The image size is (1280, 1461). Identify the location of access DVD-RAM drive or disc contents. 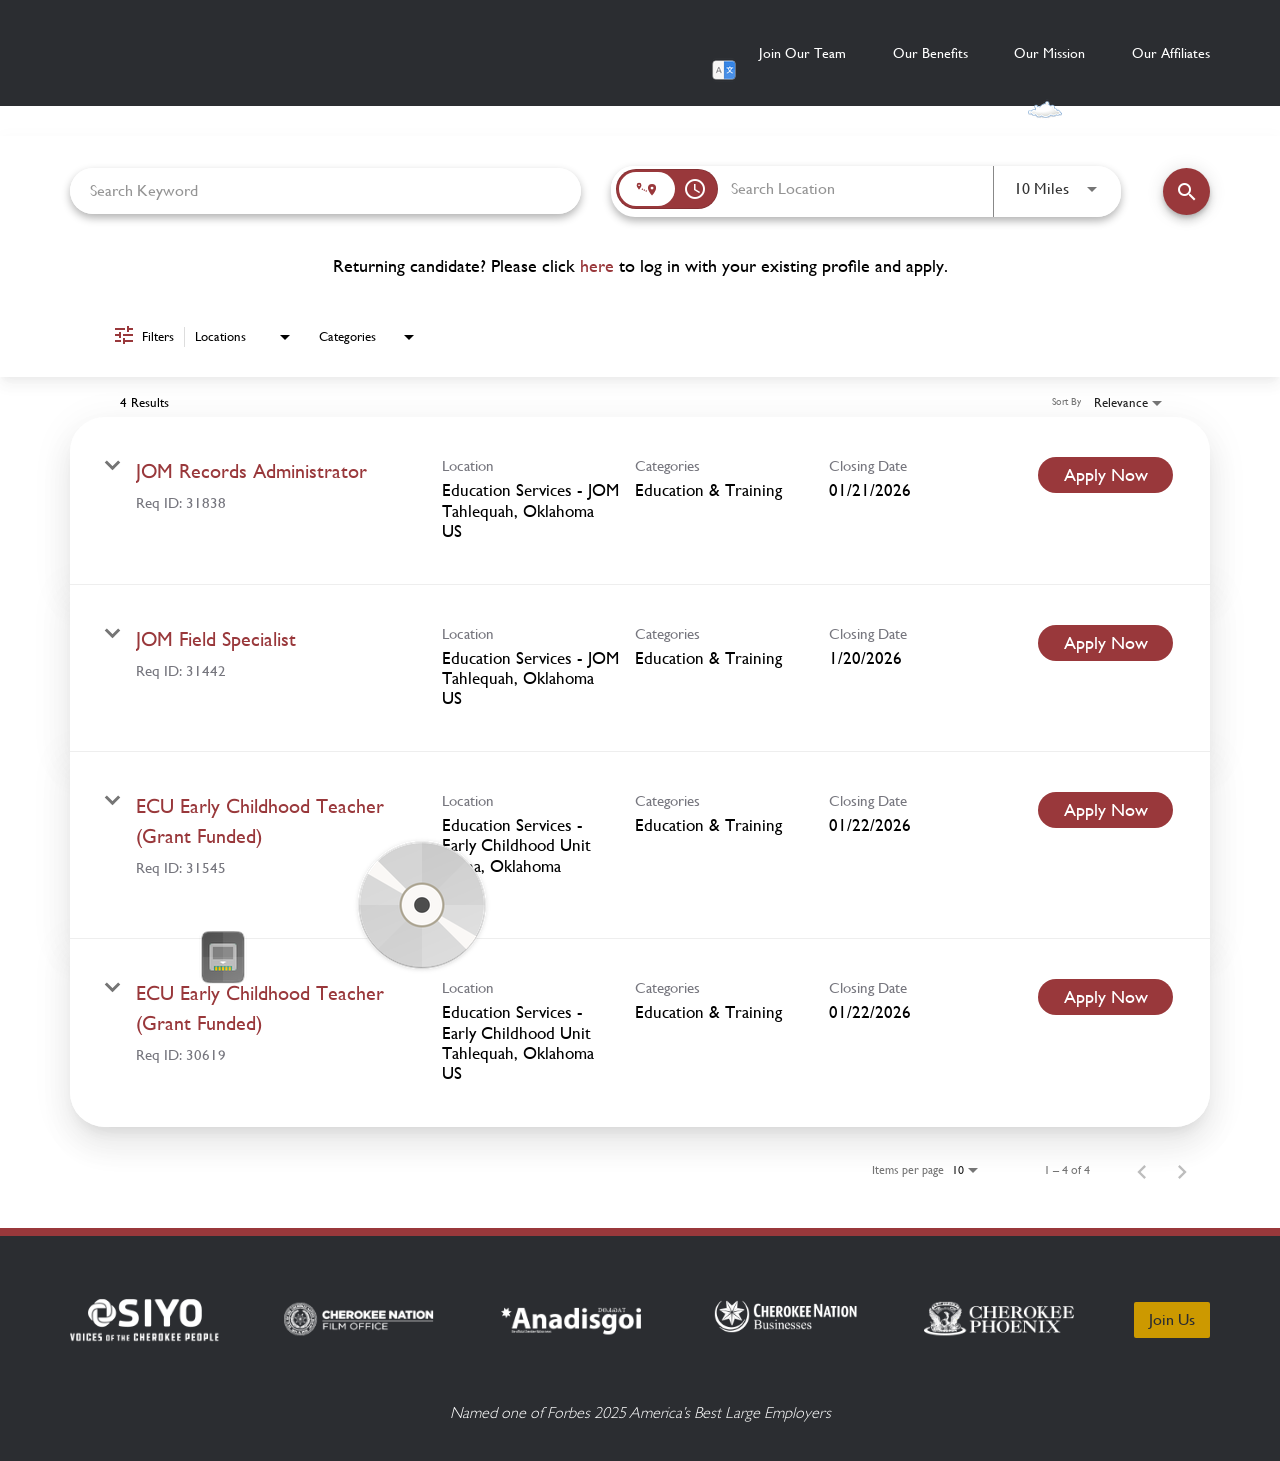
(422, 905).